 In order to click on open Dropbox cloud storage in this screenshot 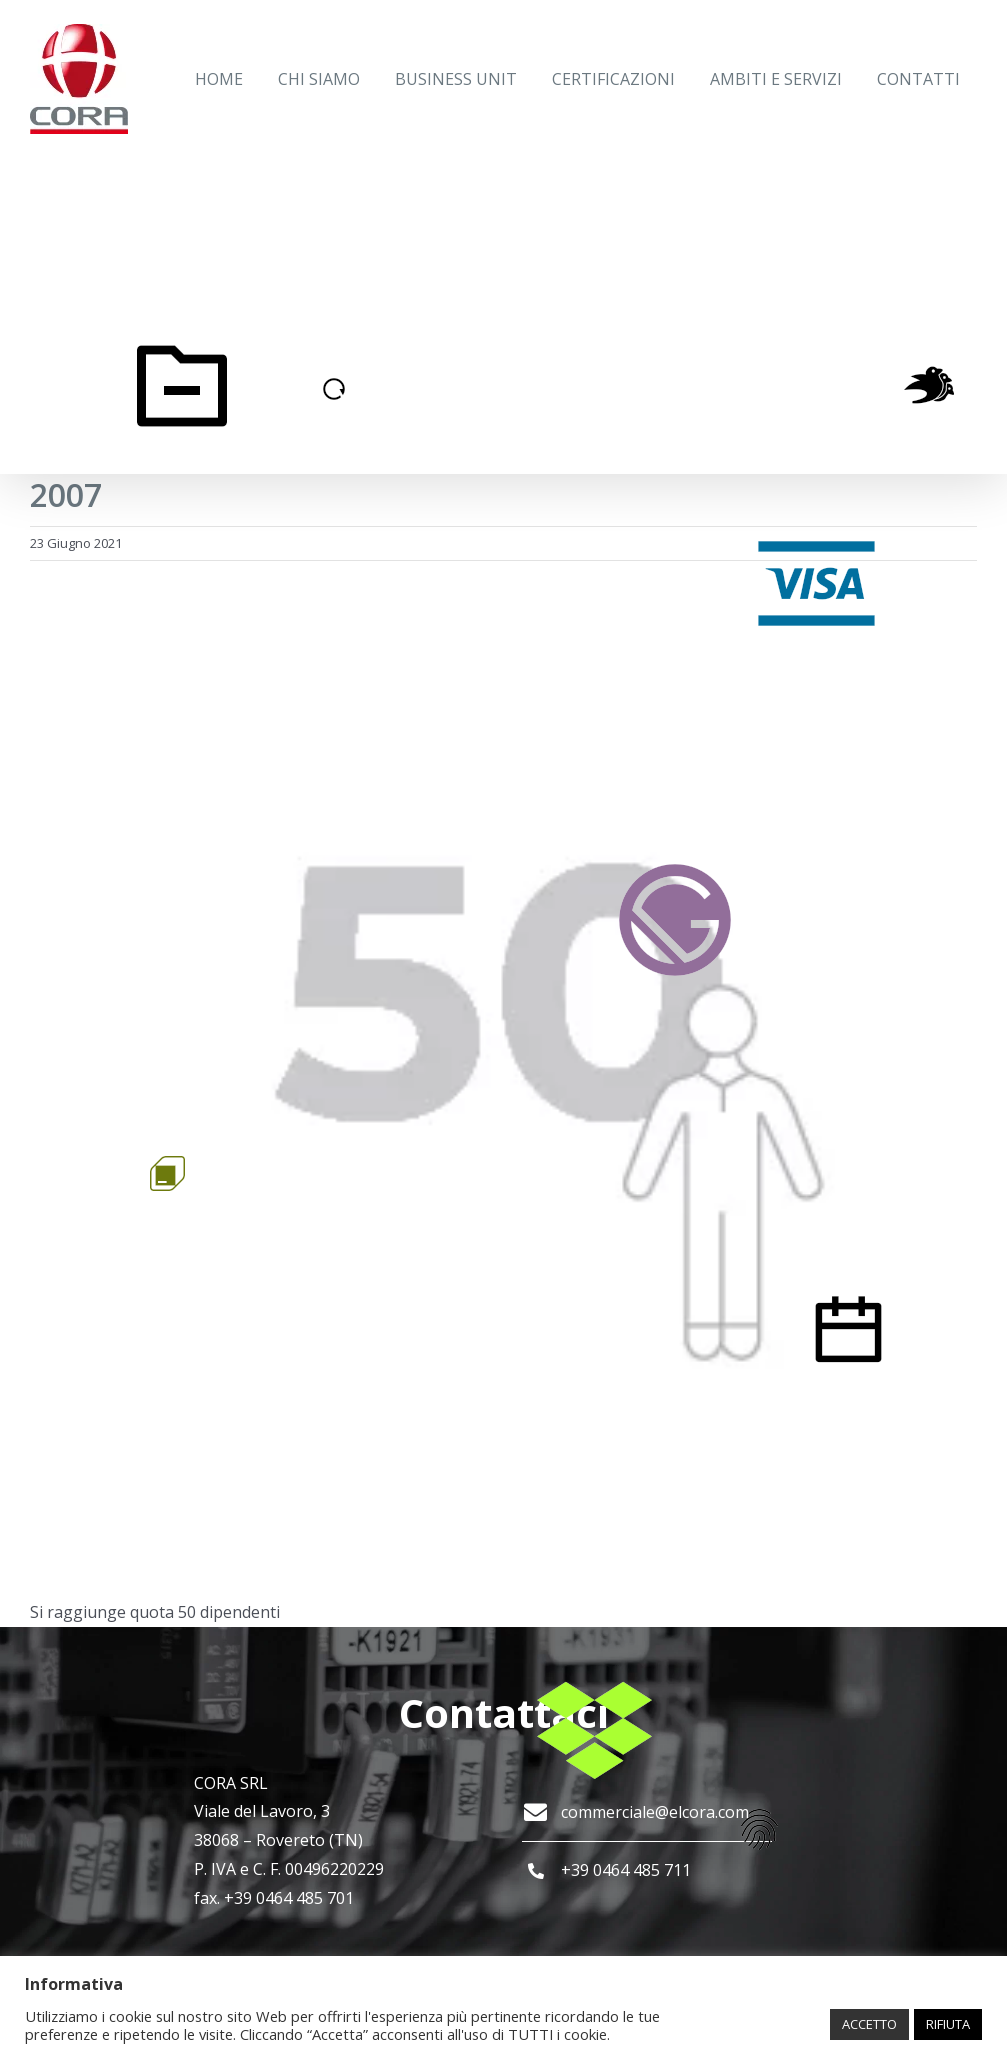, I will do `click(594, 1725)`.